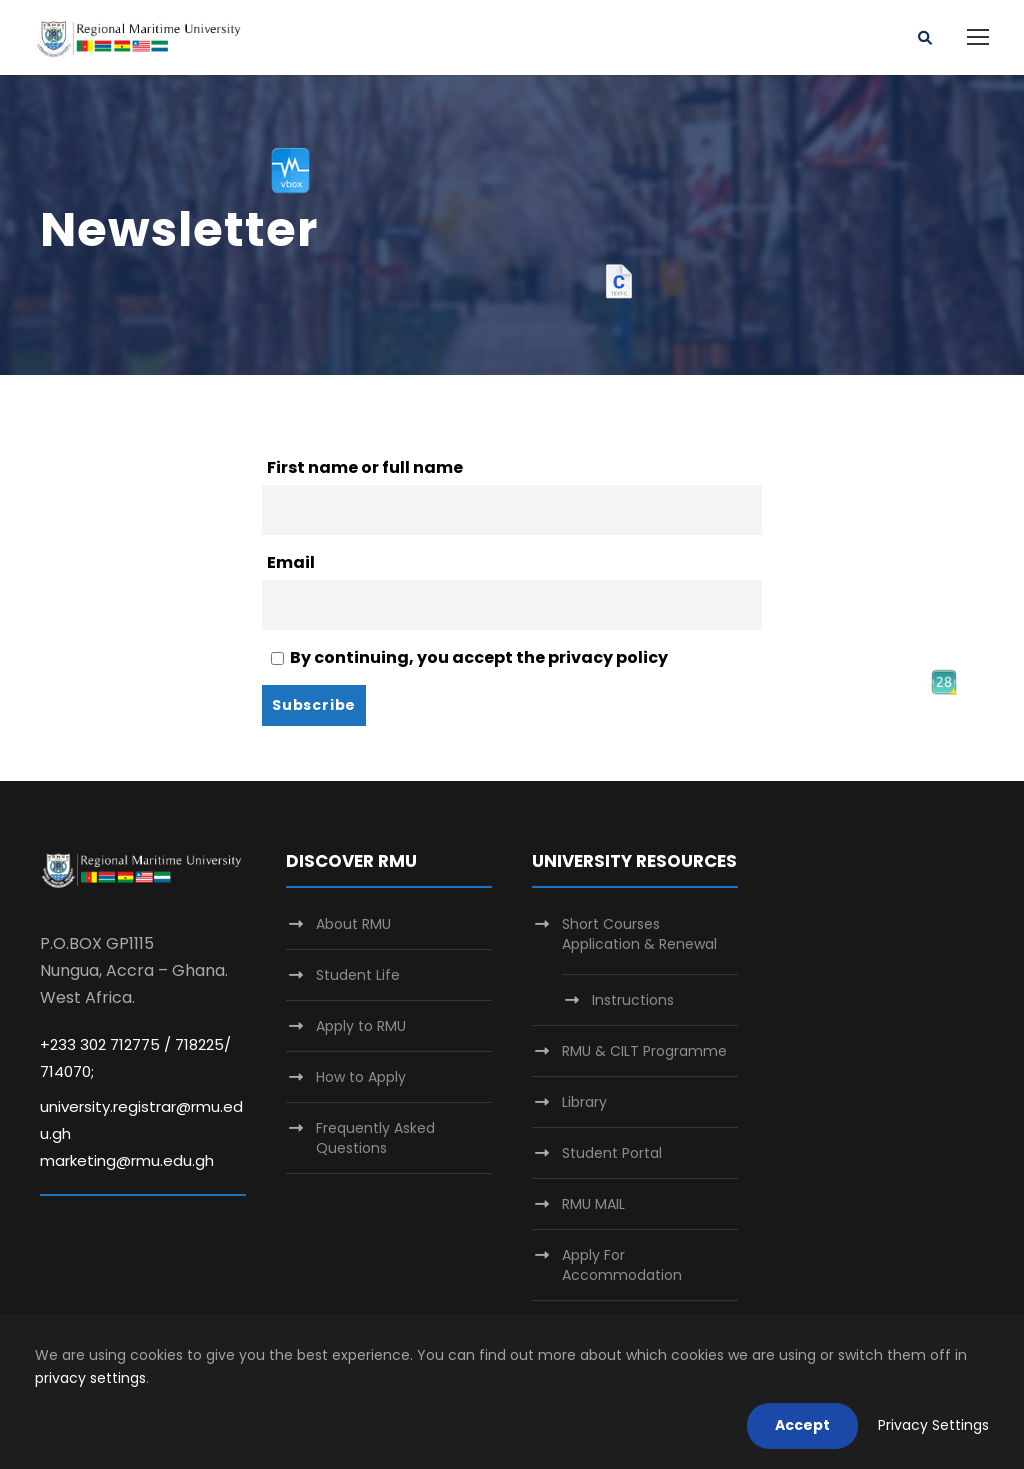 The height and width of the screenshot is (1469, 1024). Describe the element at coordinates (944, 682) in the screenshot. I see `indicates an upcoming appointment or event` at that location.